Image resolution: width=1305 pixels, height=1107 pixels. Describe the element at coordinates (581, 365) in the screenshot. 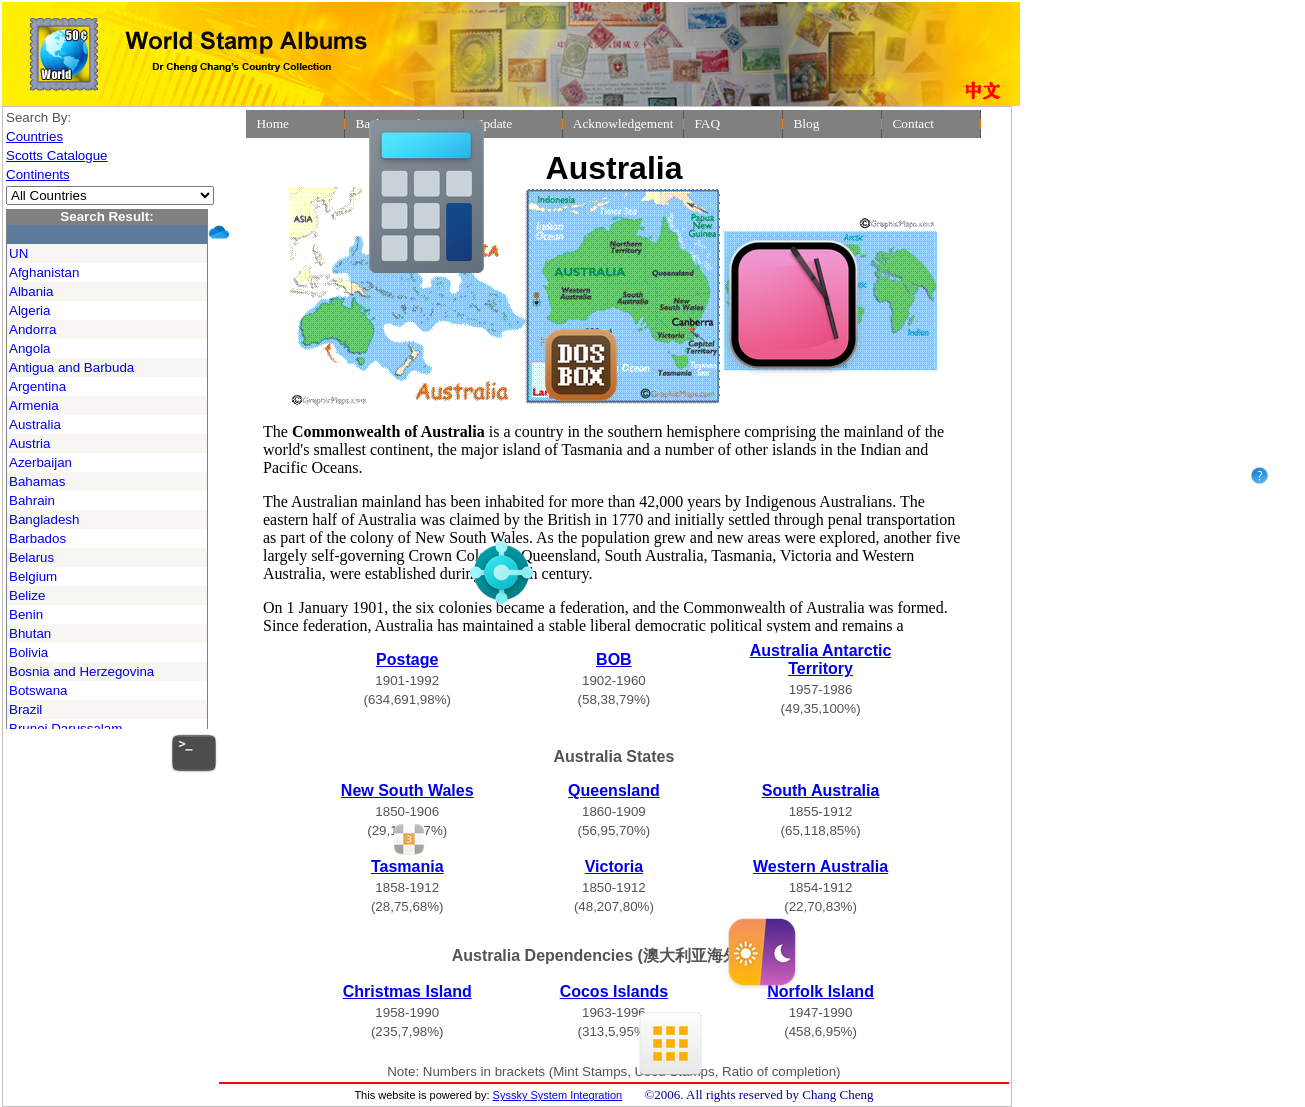

I see `launch DOSBox emulator` at that location.